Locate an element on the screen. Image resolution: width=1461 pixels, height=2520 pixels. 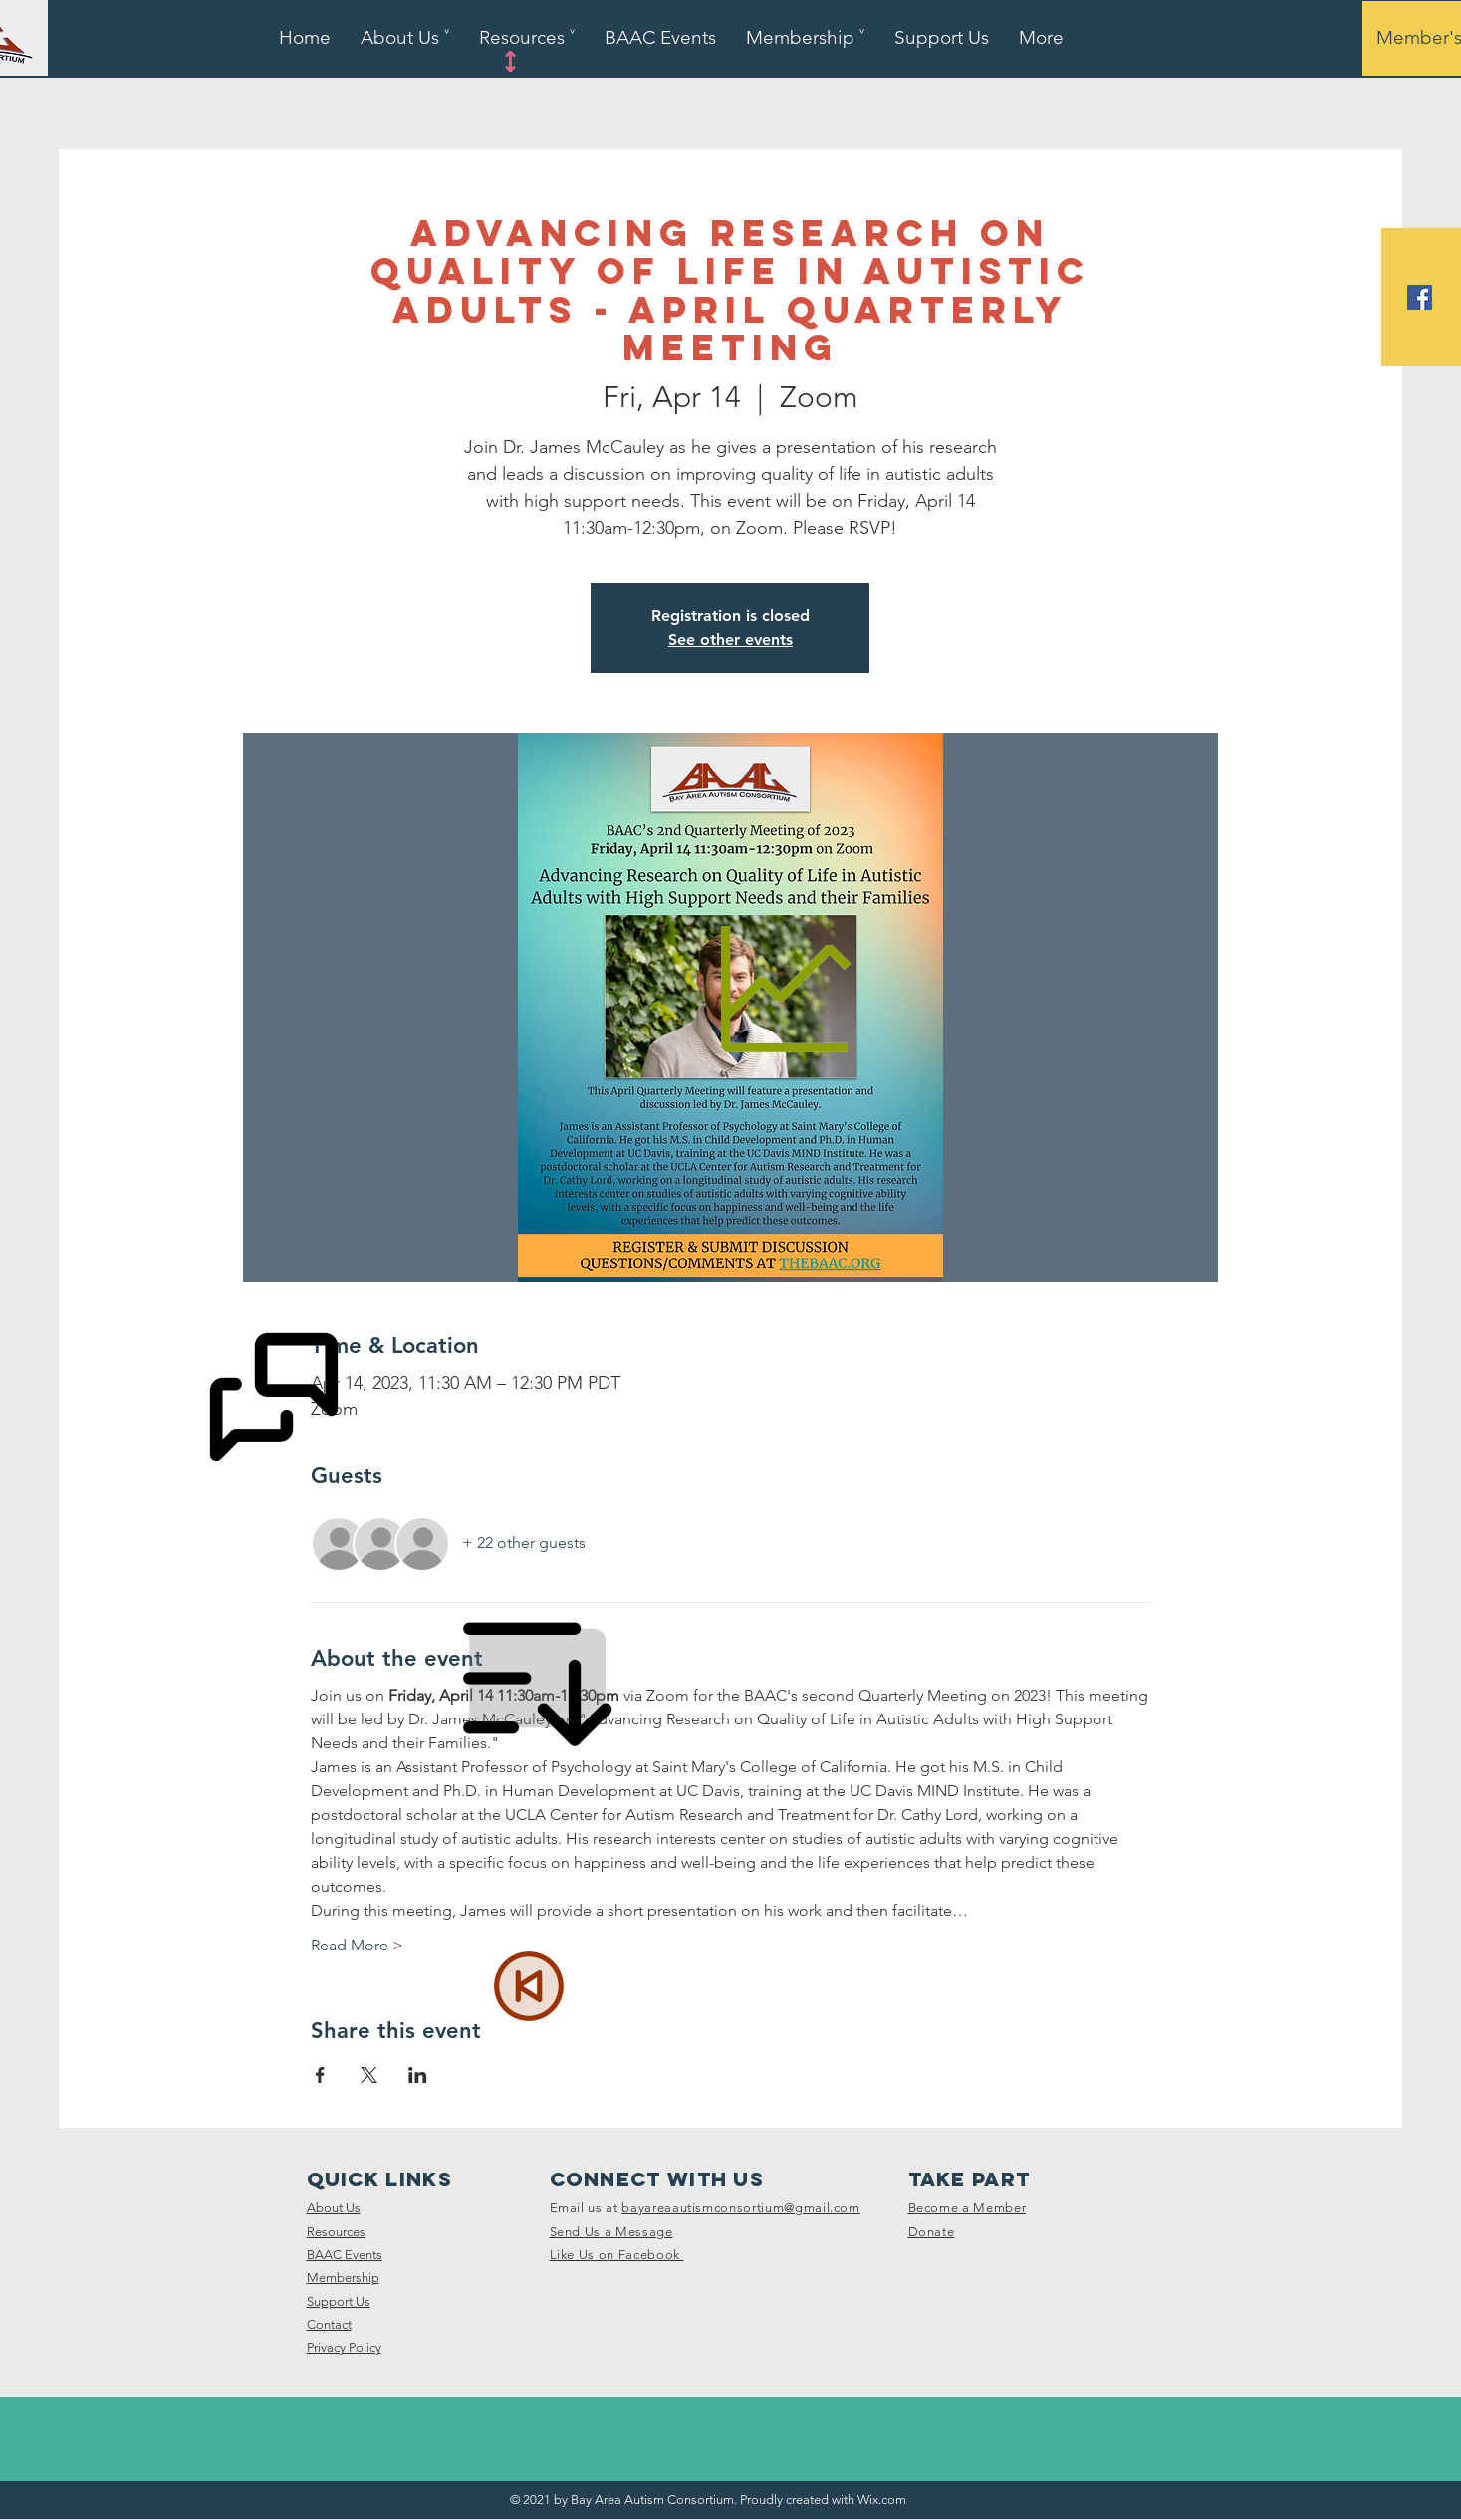
resize element vertically is located at coordinates (510, 61).